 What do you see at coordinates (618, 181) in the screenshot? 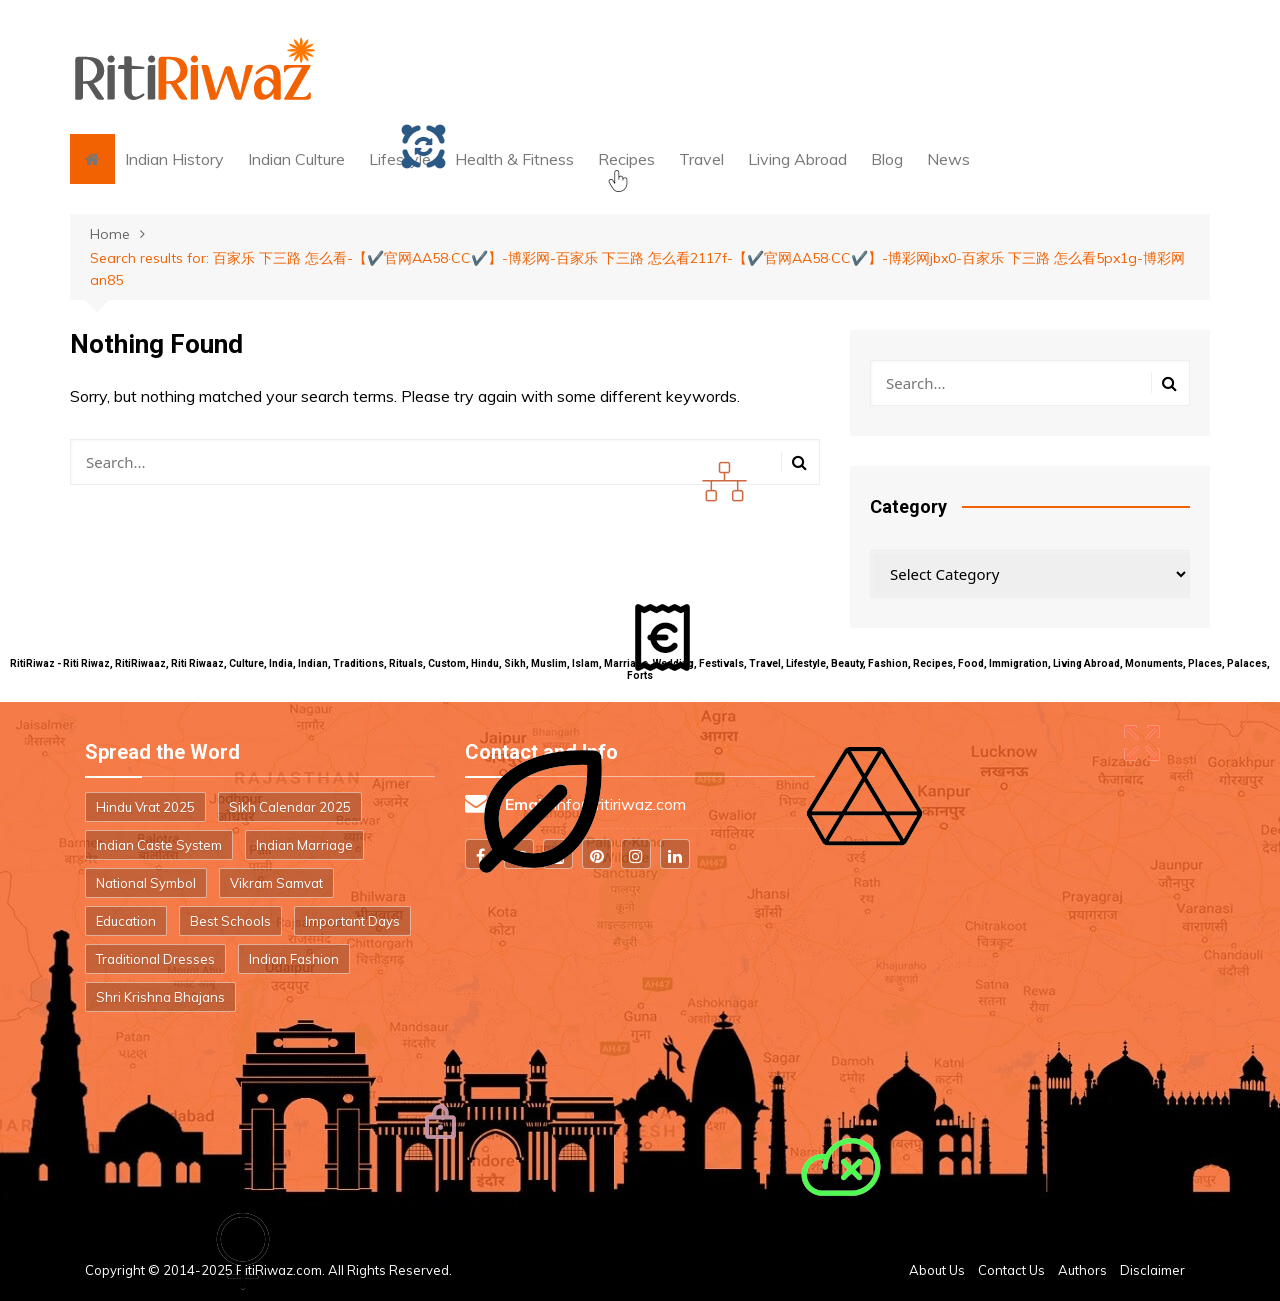
I see `tap or click to select an item` at bounding box center [618, 181].